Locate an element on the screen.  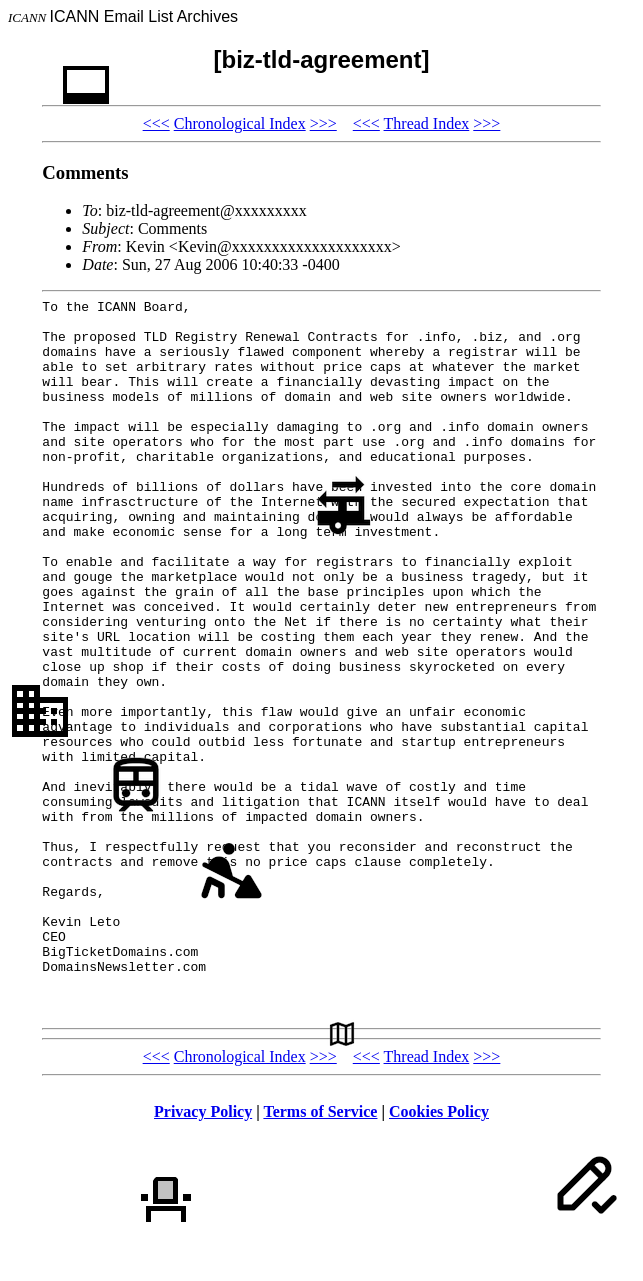
view company or organization profile is located at coordinates (40, 711).